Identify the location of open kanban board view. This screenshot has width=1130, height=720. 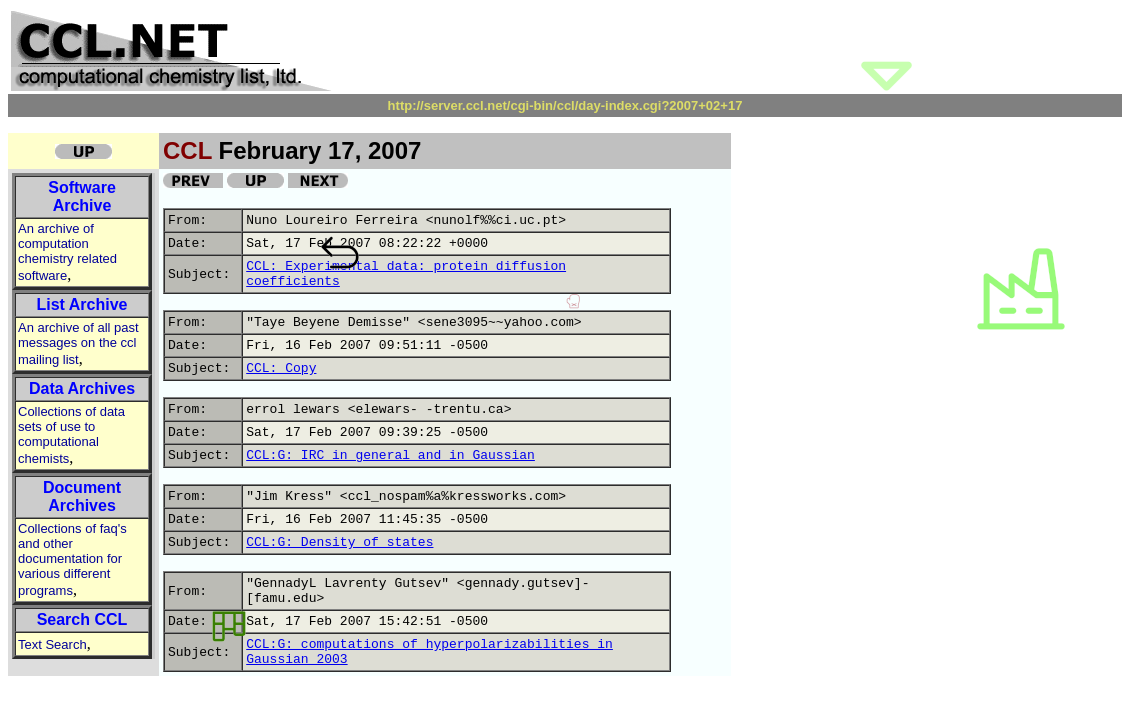
(229, 625).